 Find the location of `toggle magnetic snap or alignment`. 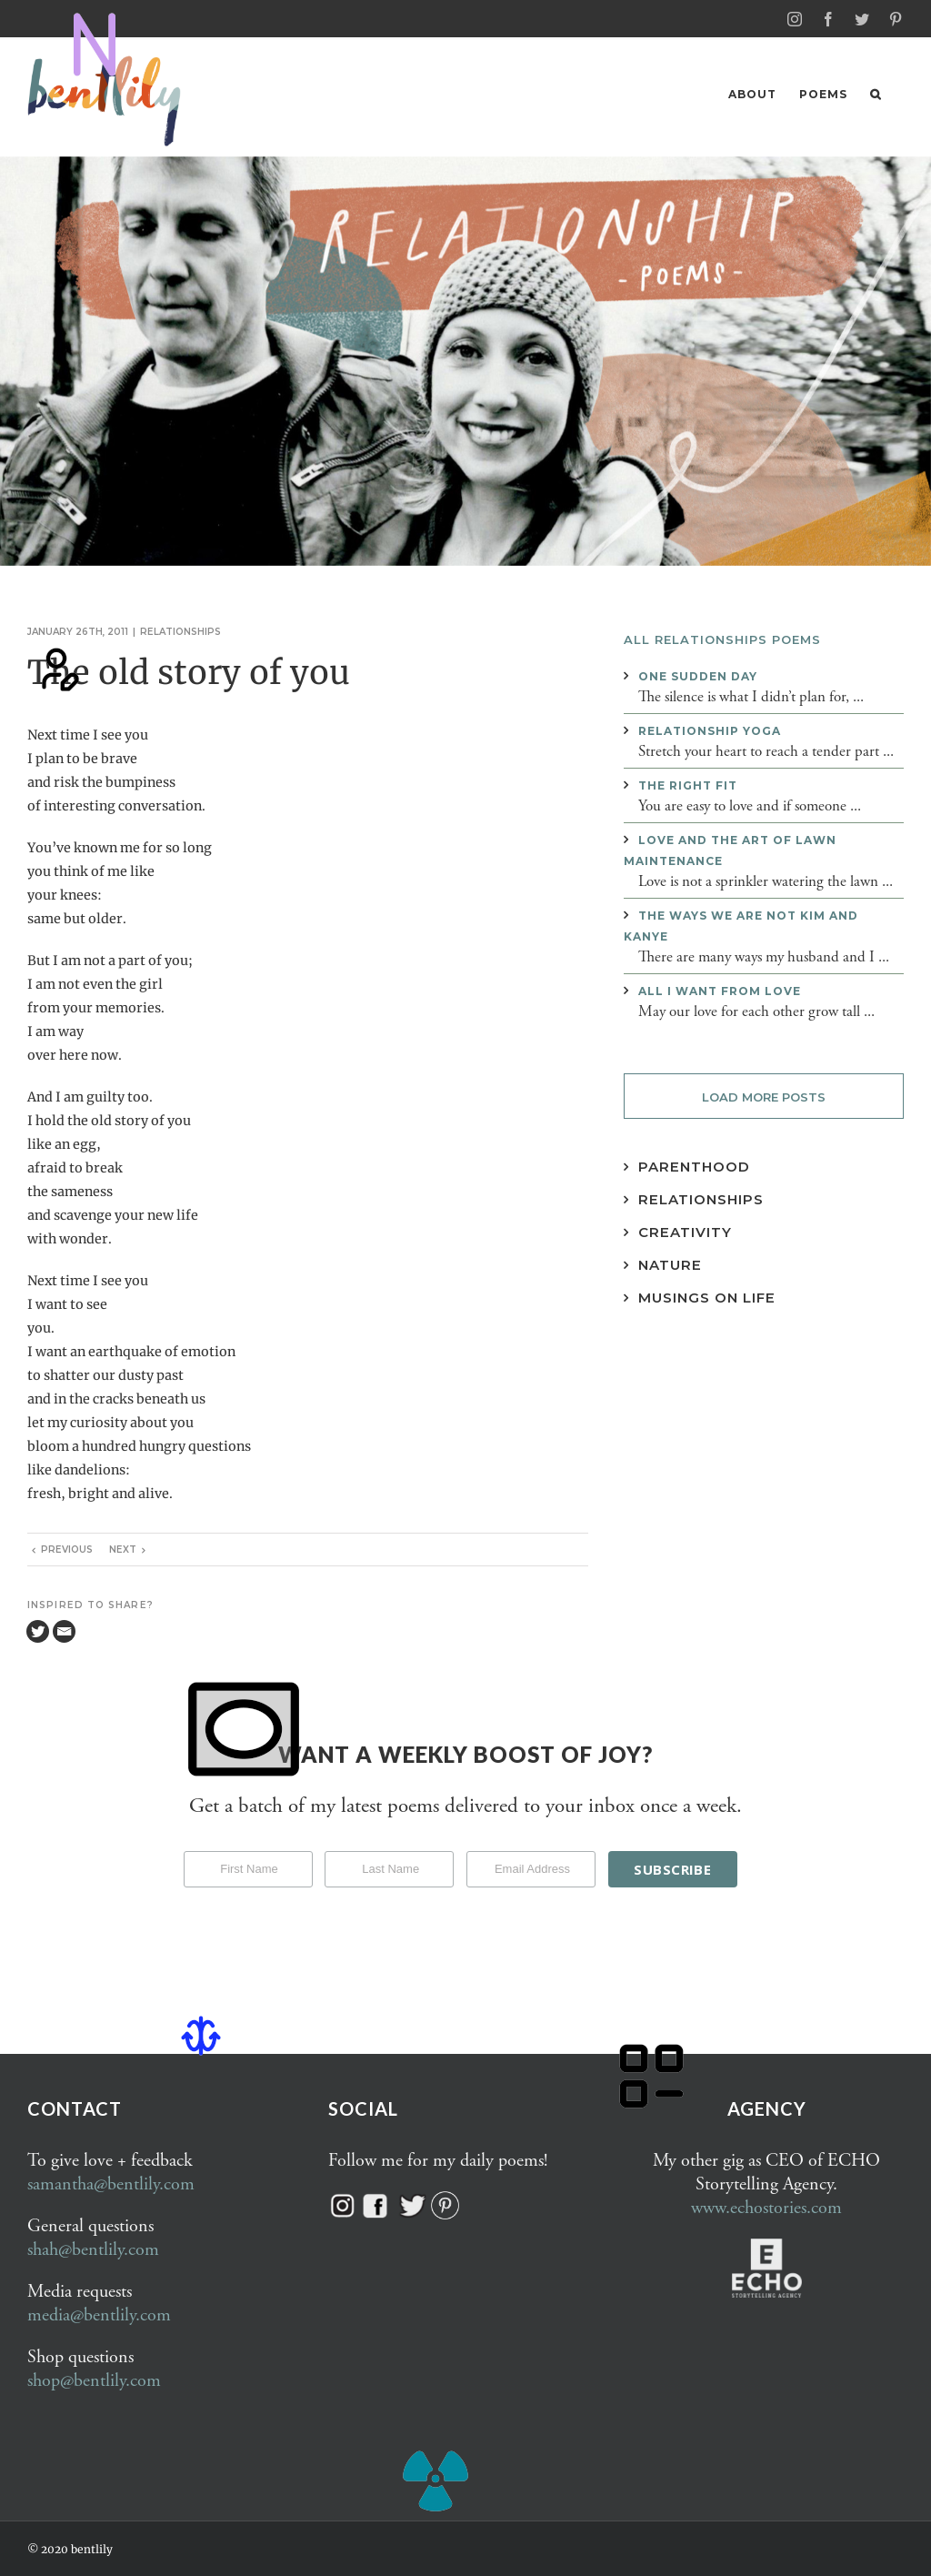

toggle magnetic snap or alignment is located at coordinates (201, 2036).